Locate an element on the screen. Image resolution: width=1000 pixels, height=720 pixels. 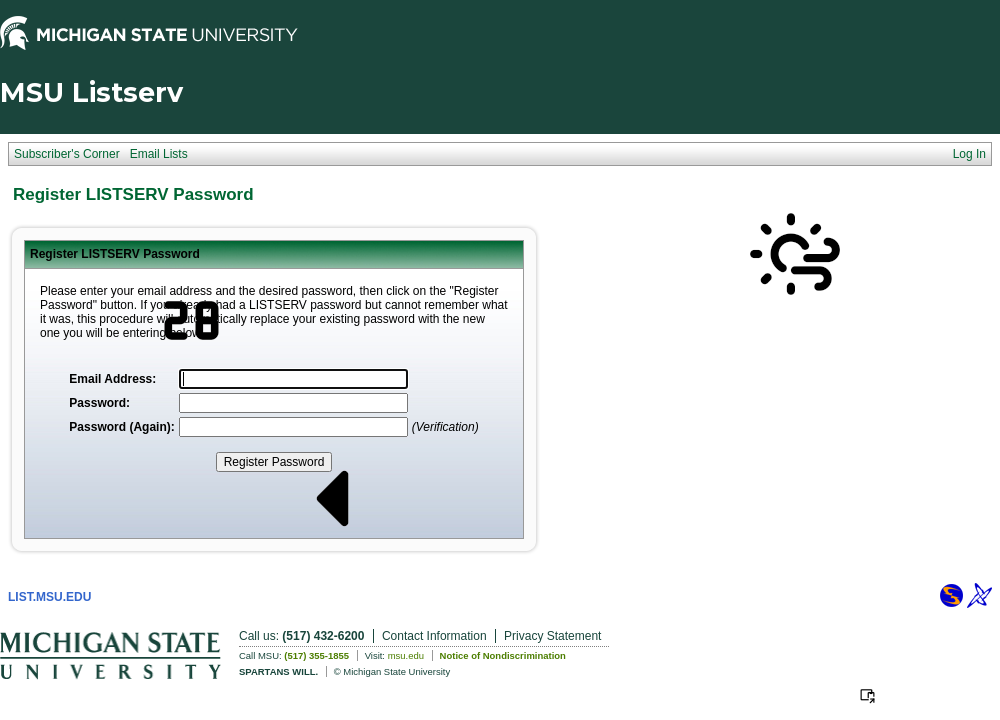
view current weather conditions is located at coordinates (795, 254).